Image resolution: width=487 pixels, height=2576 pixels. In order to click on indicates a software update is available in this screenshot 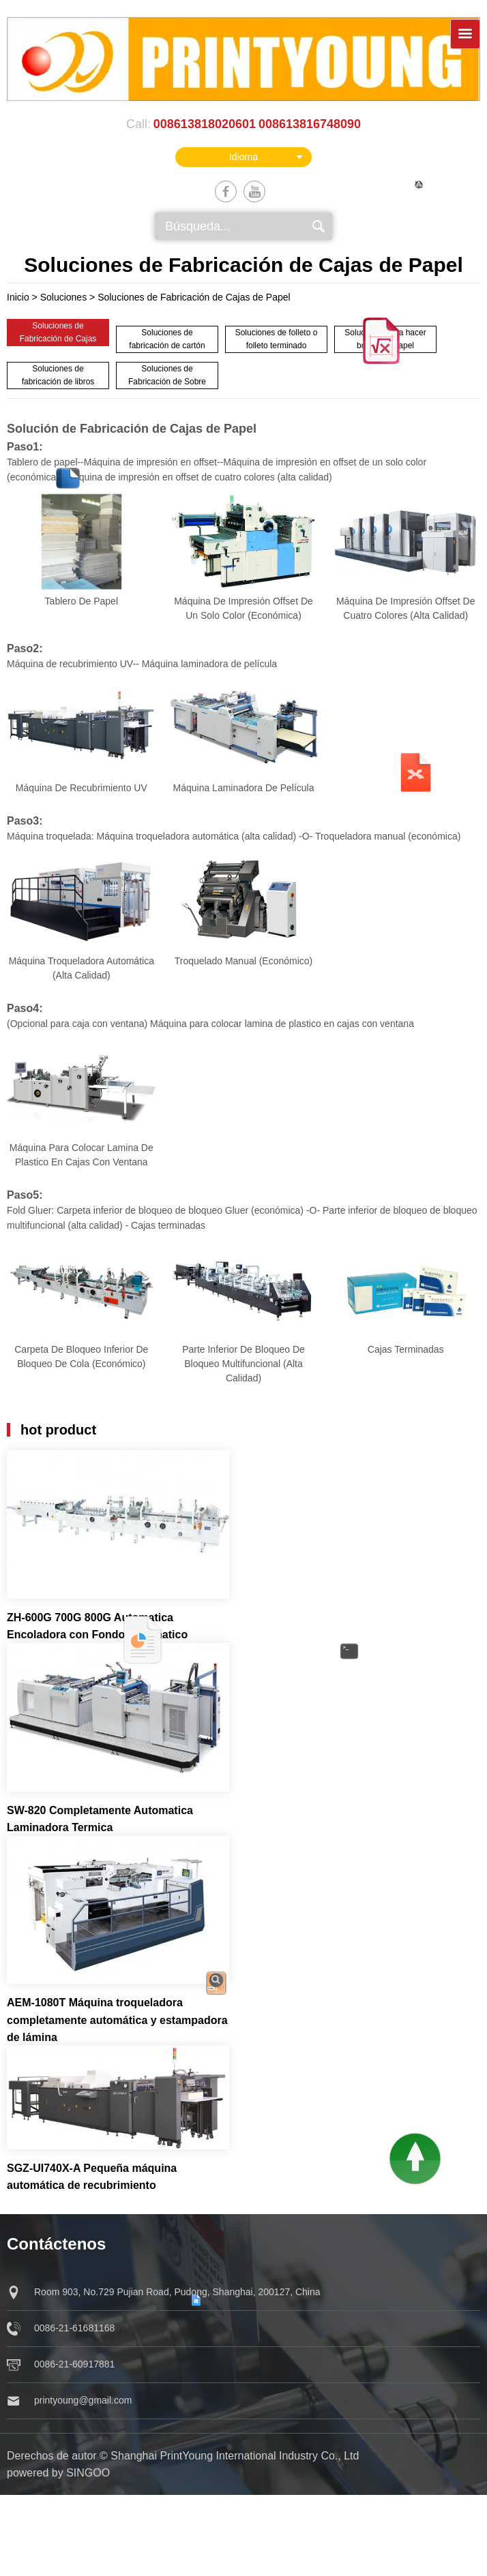, I will do `click(415, 2158)`.